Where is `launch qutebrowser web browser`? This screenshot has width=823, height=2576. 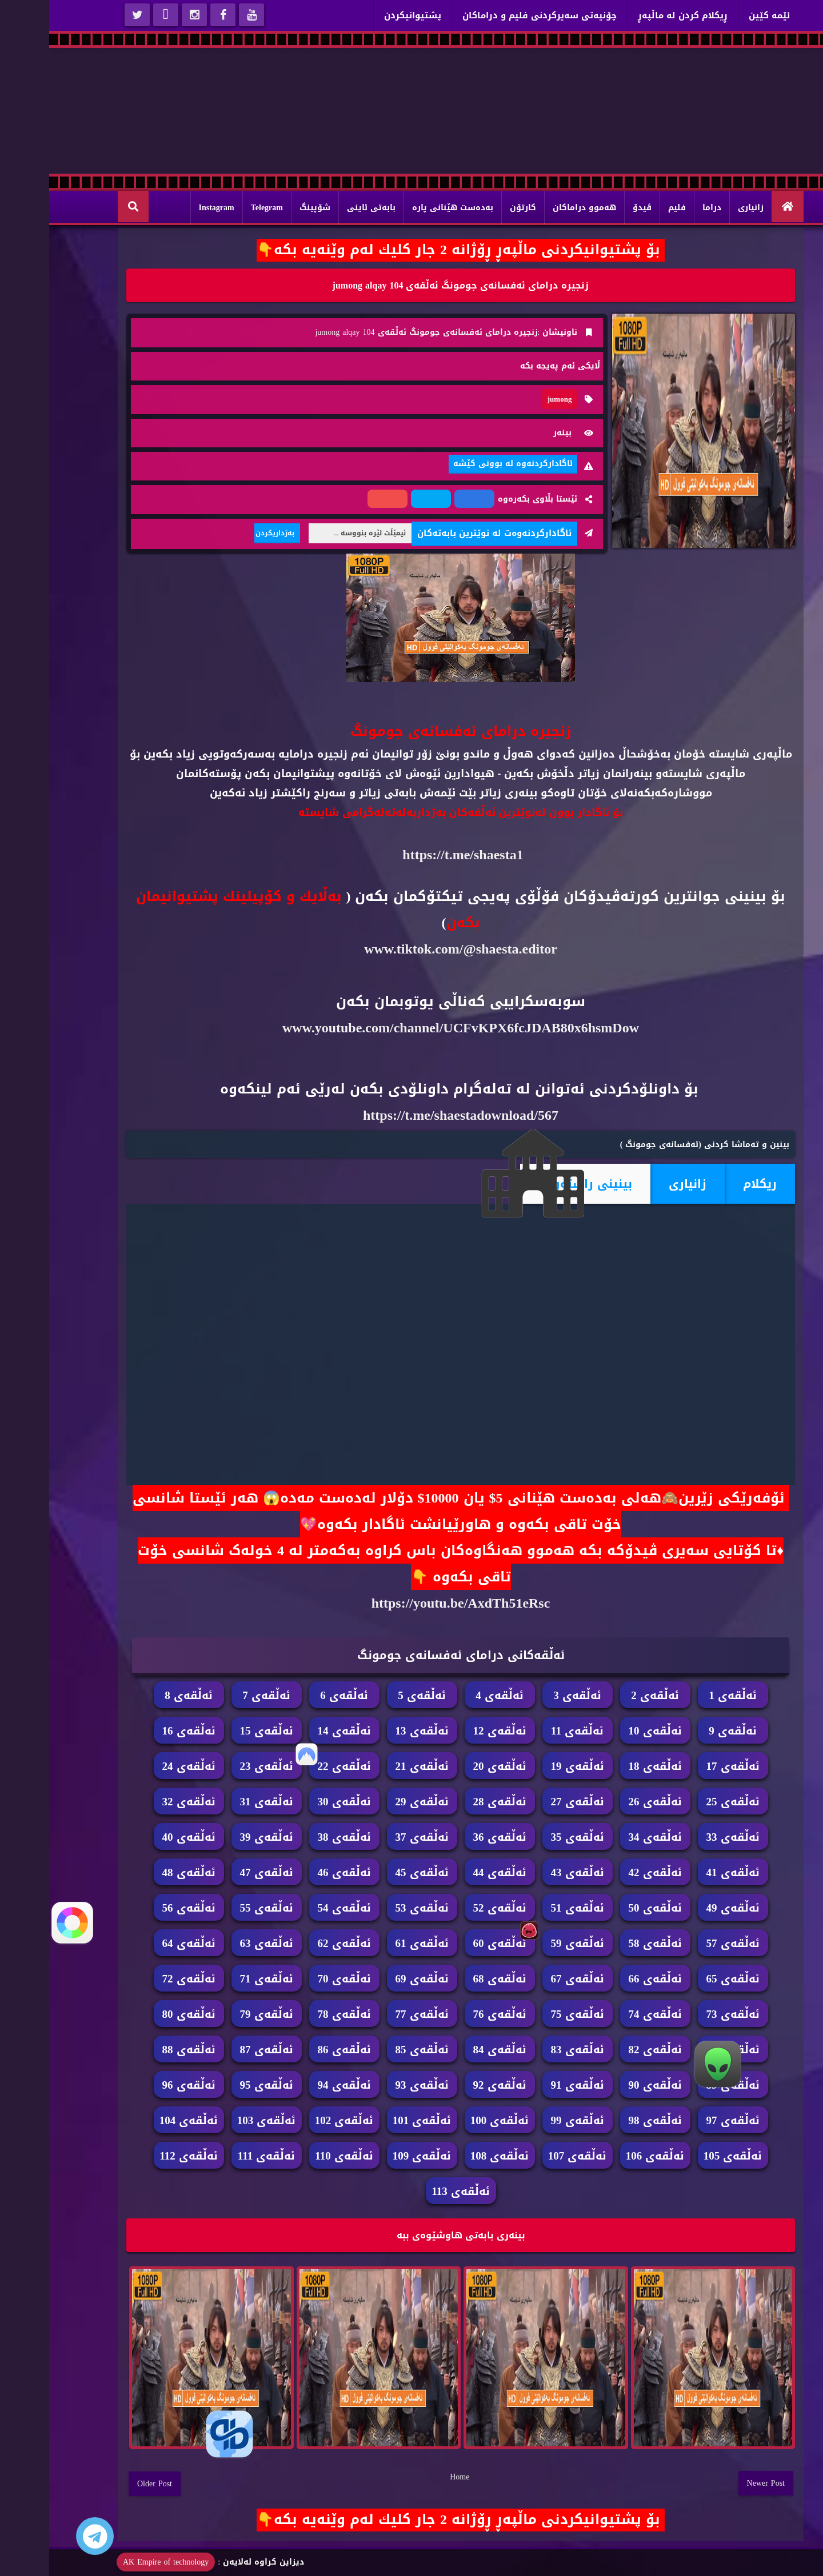 launch qutebrowser web browser is located at coordinates (229, 2434).